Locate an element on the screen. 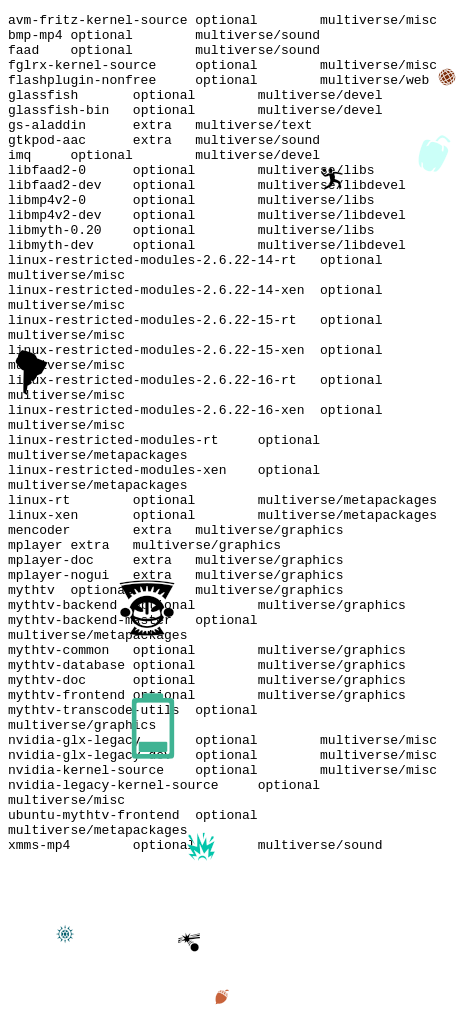  nature or forest-themed game category is located at coordinates (222, 997).